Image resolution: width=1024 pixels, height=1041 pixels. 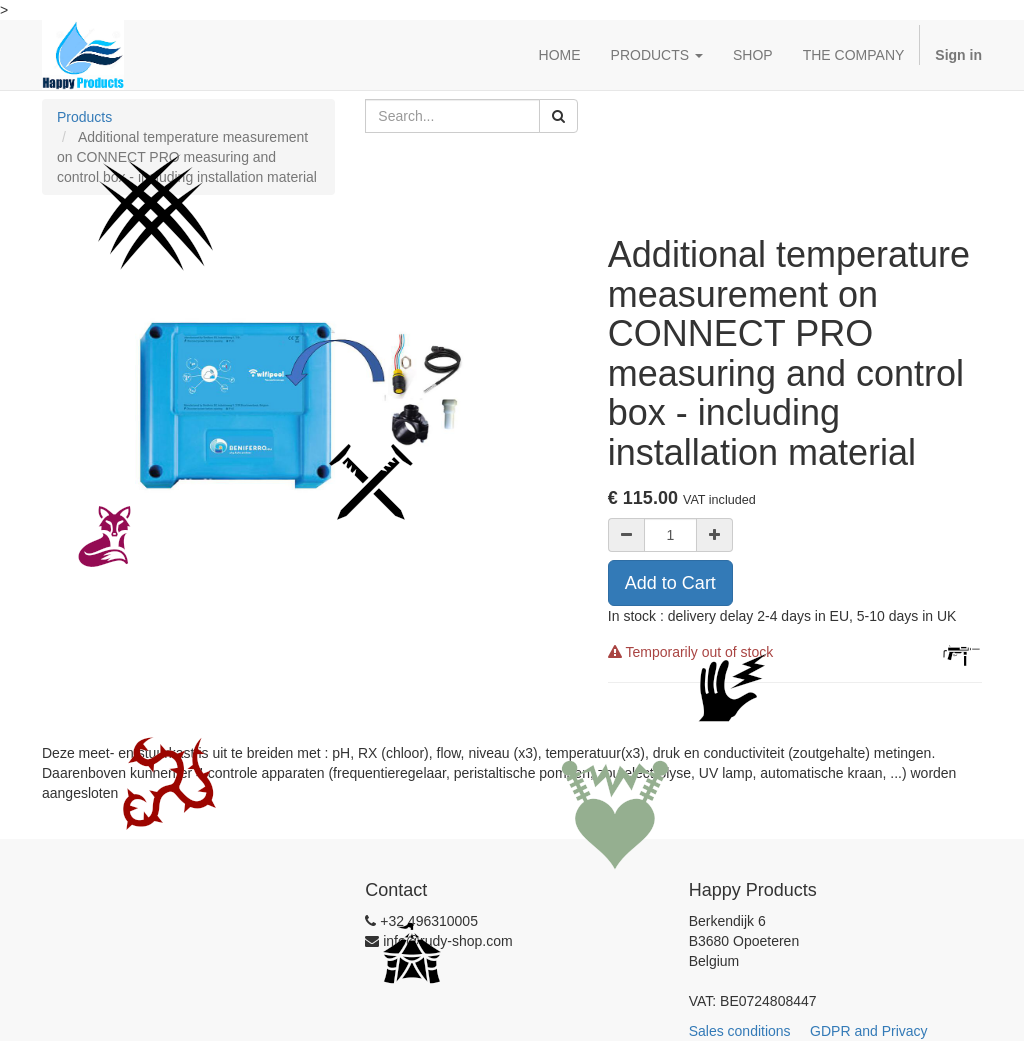 What do you see at coordinates (961, 655) in the screenshot?
I see `select the grease gun weapon` at bounding box center [961, 655].